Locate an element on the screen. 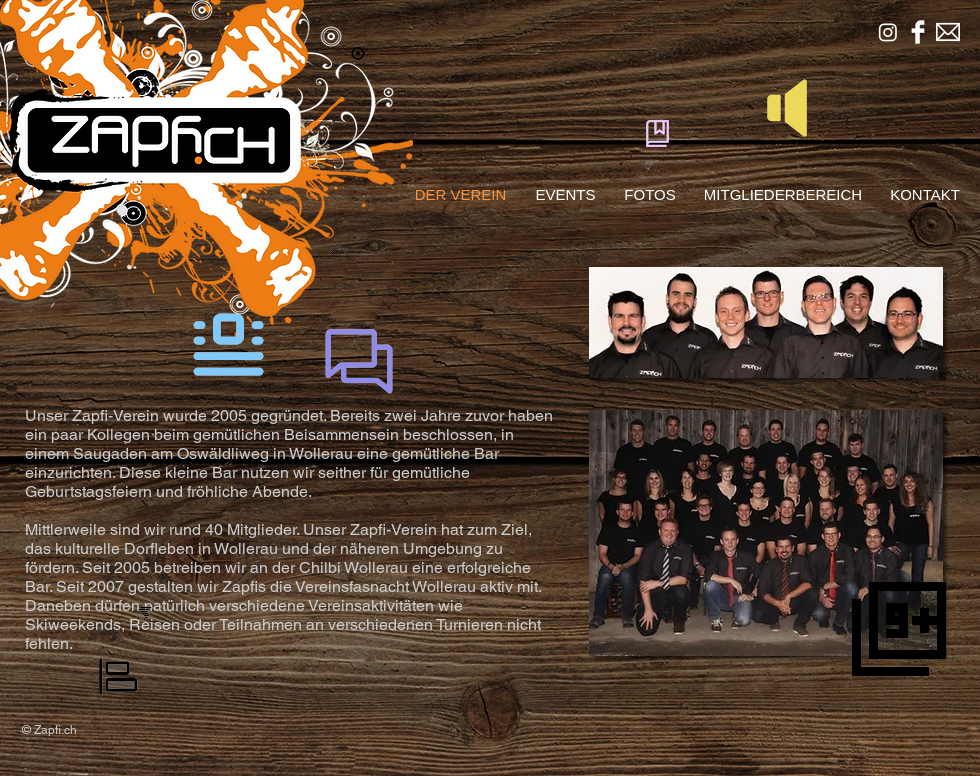 The height and width of the screenshot is (776, 980). center-align an element within its container is located at coordinates (228, 344).